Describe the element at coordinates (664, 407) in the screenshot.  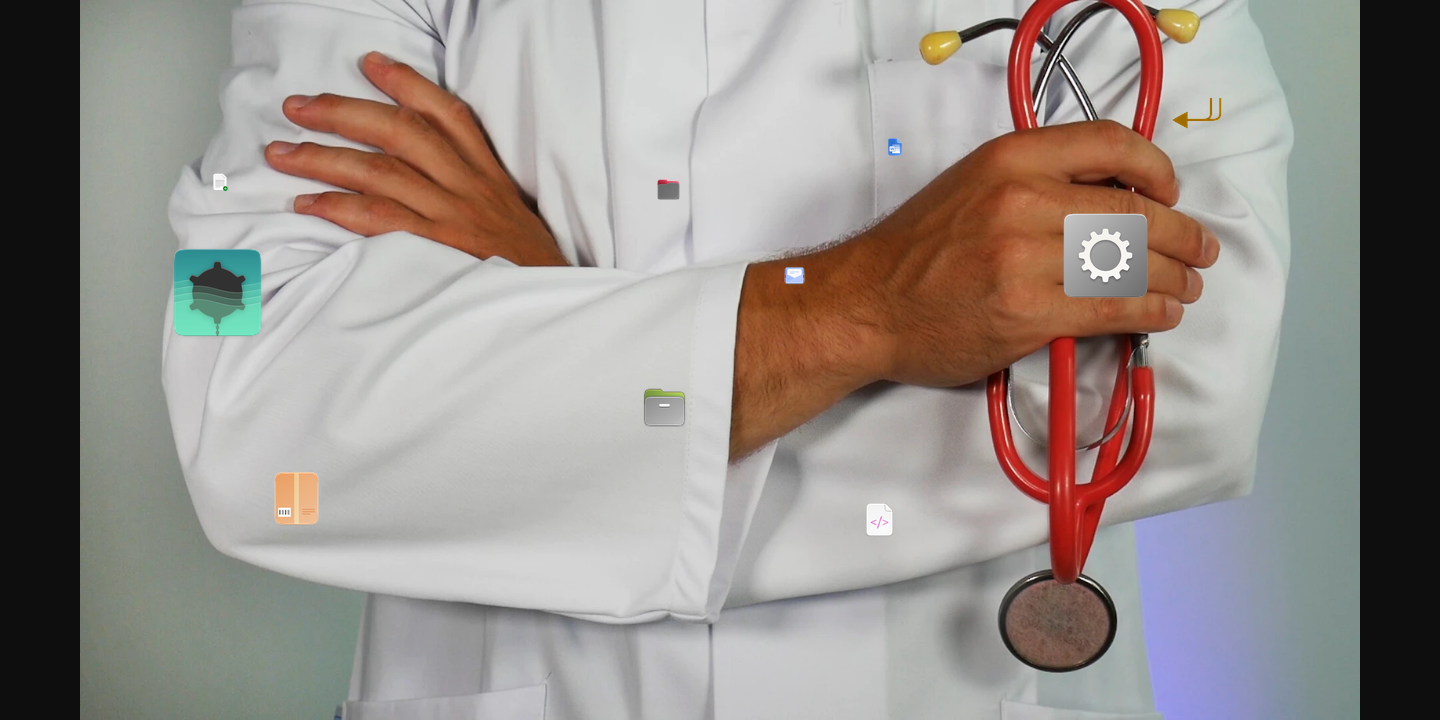
I see `open the file manager app` at that location.